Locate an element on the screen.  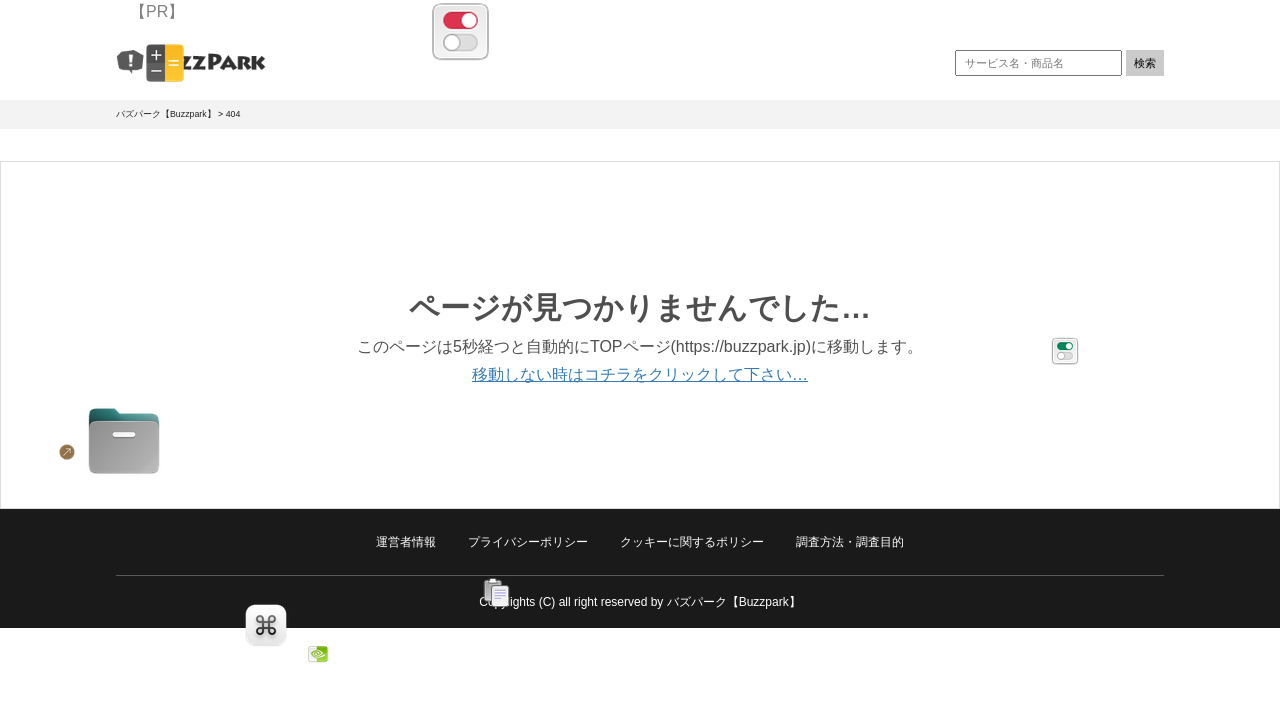
open system tweaks or settings customization is located at coordinates (1065, 351).